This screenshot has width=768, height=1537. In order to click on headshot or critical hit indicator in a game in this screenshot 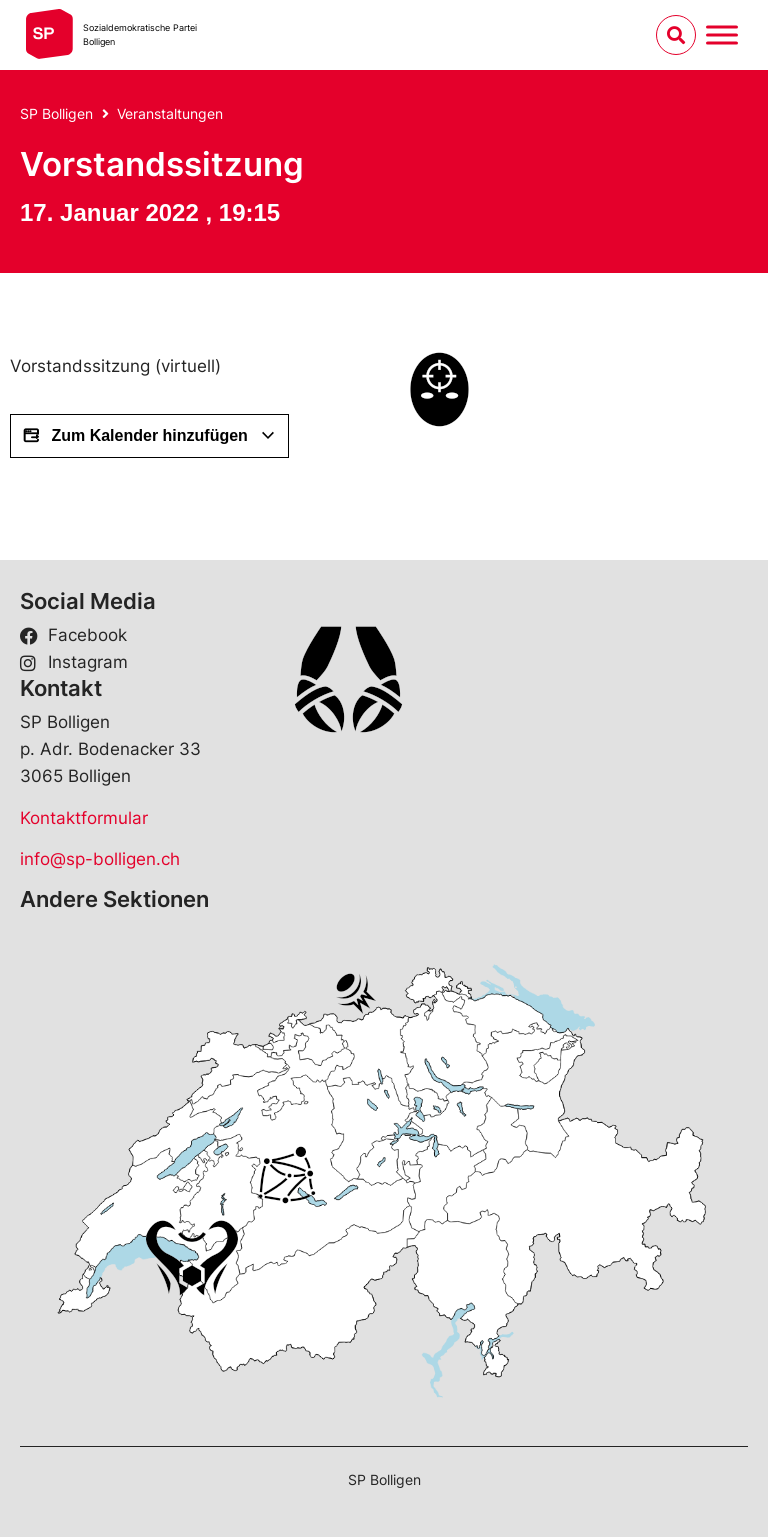, I will do `click(439, 389)`.